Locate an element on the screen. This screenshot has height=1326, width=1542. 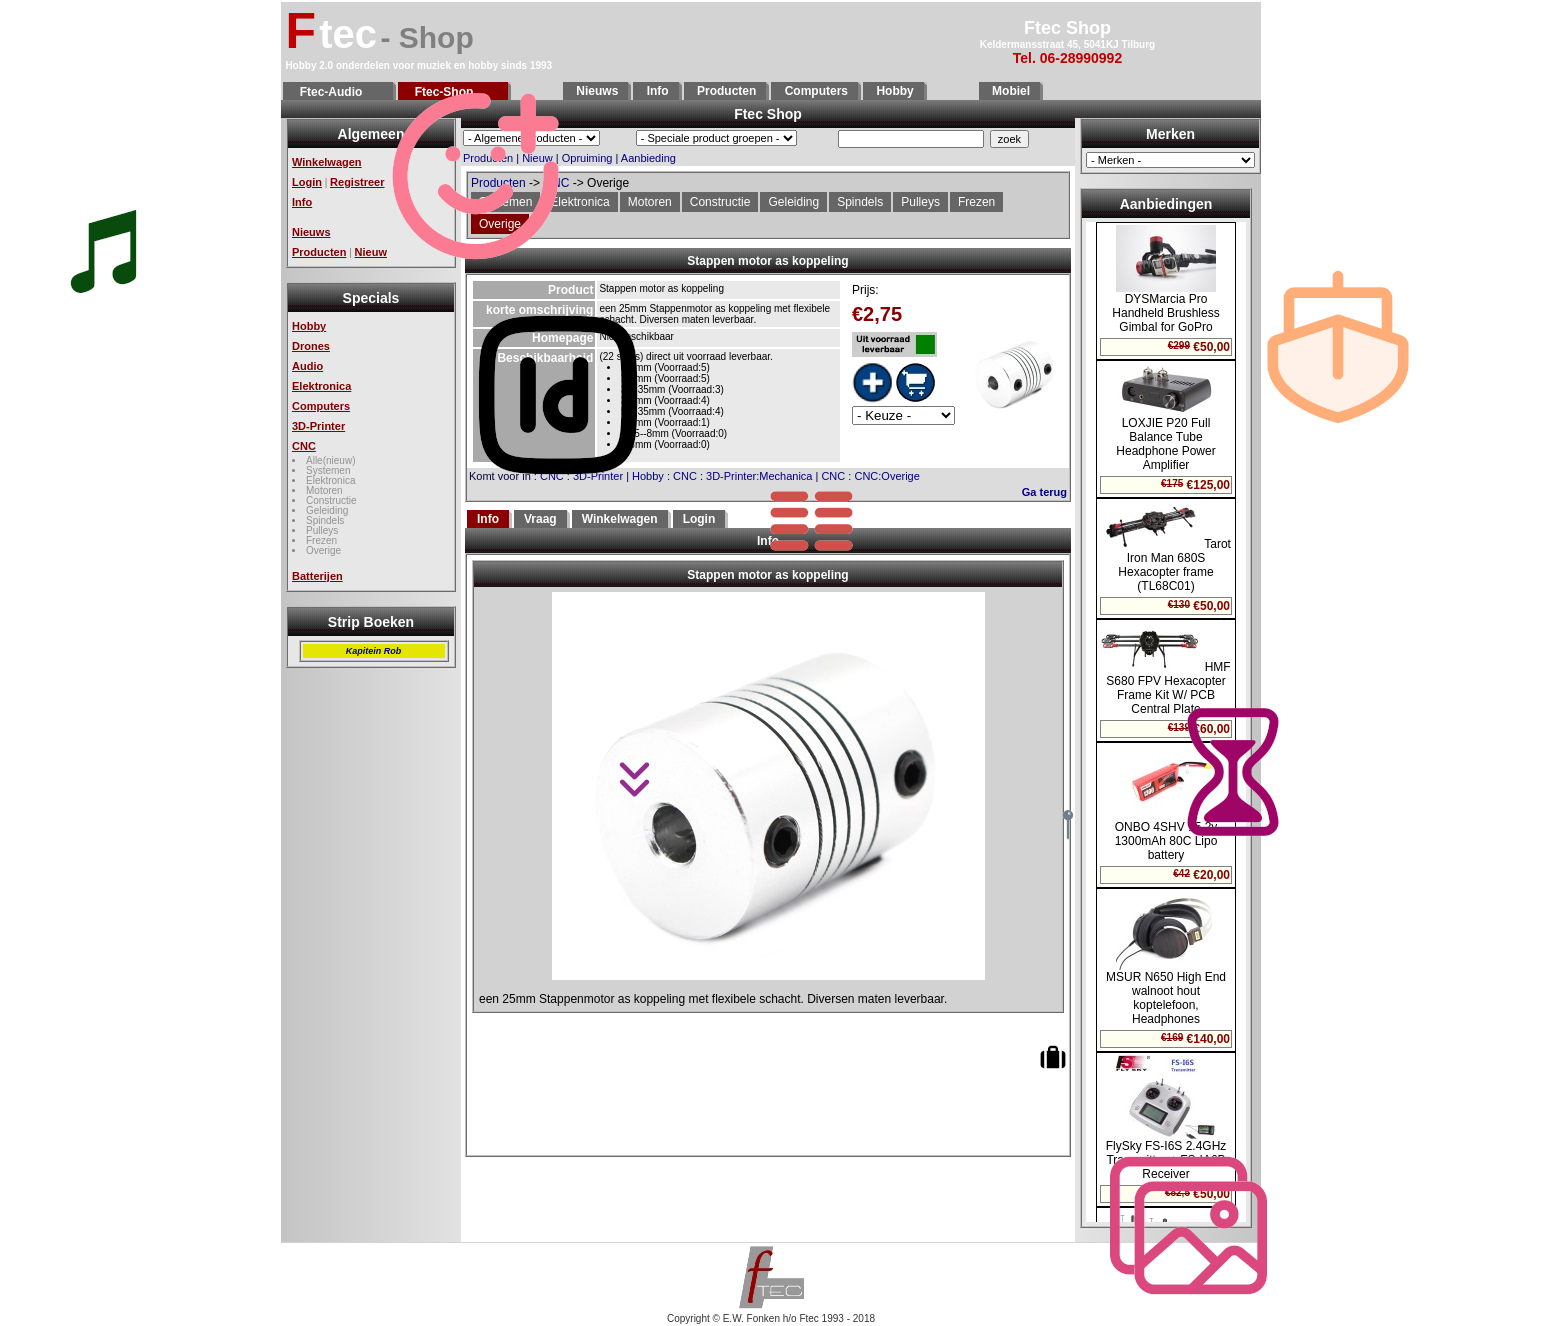
open Adobe InDesign is located at coordinates (558, 395).